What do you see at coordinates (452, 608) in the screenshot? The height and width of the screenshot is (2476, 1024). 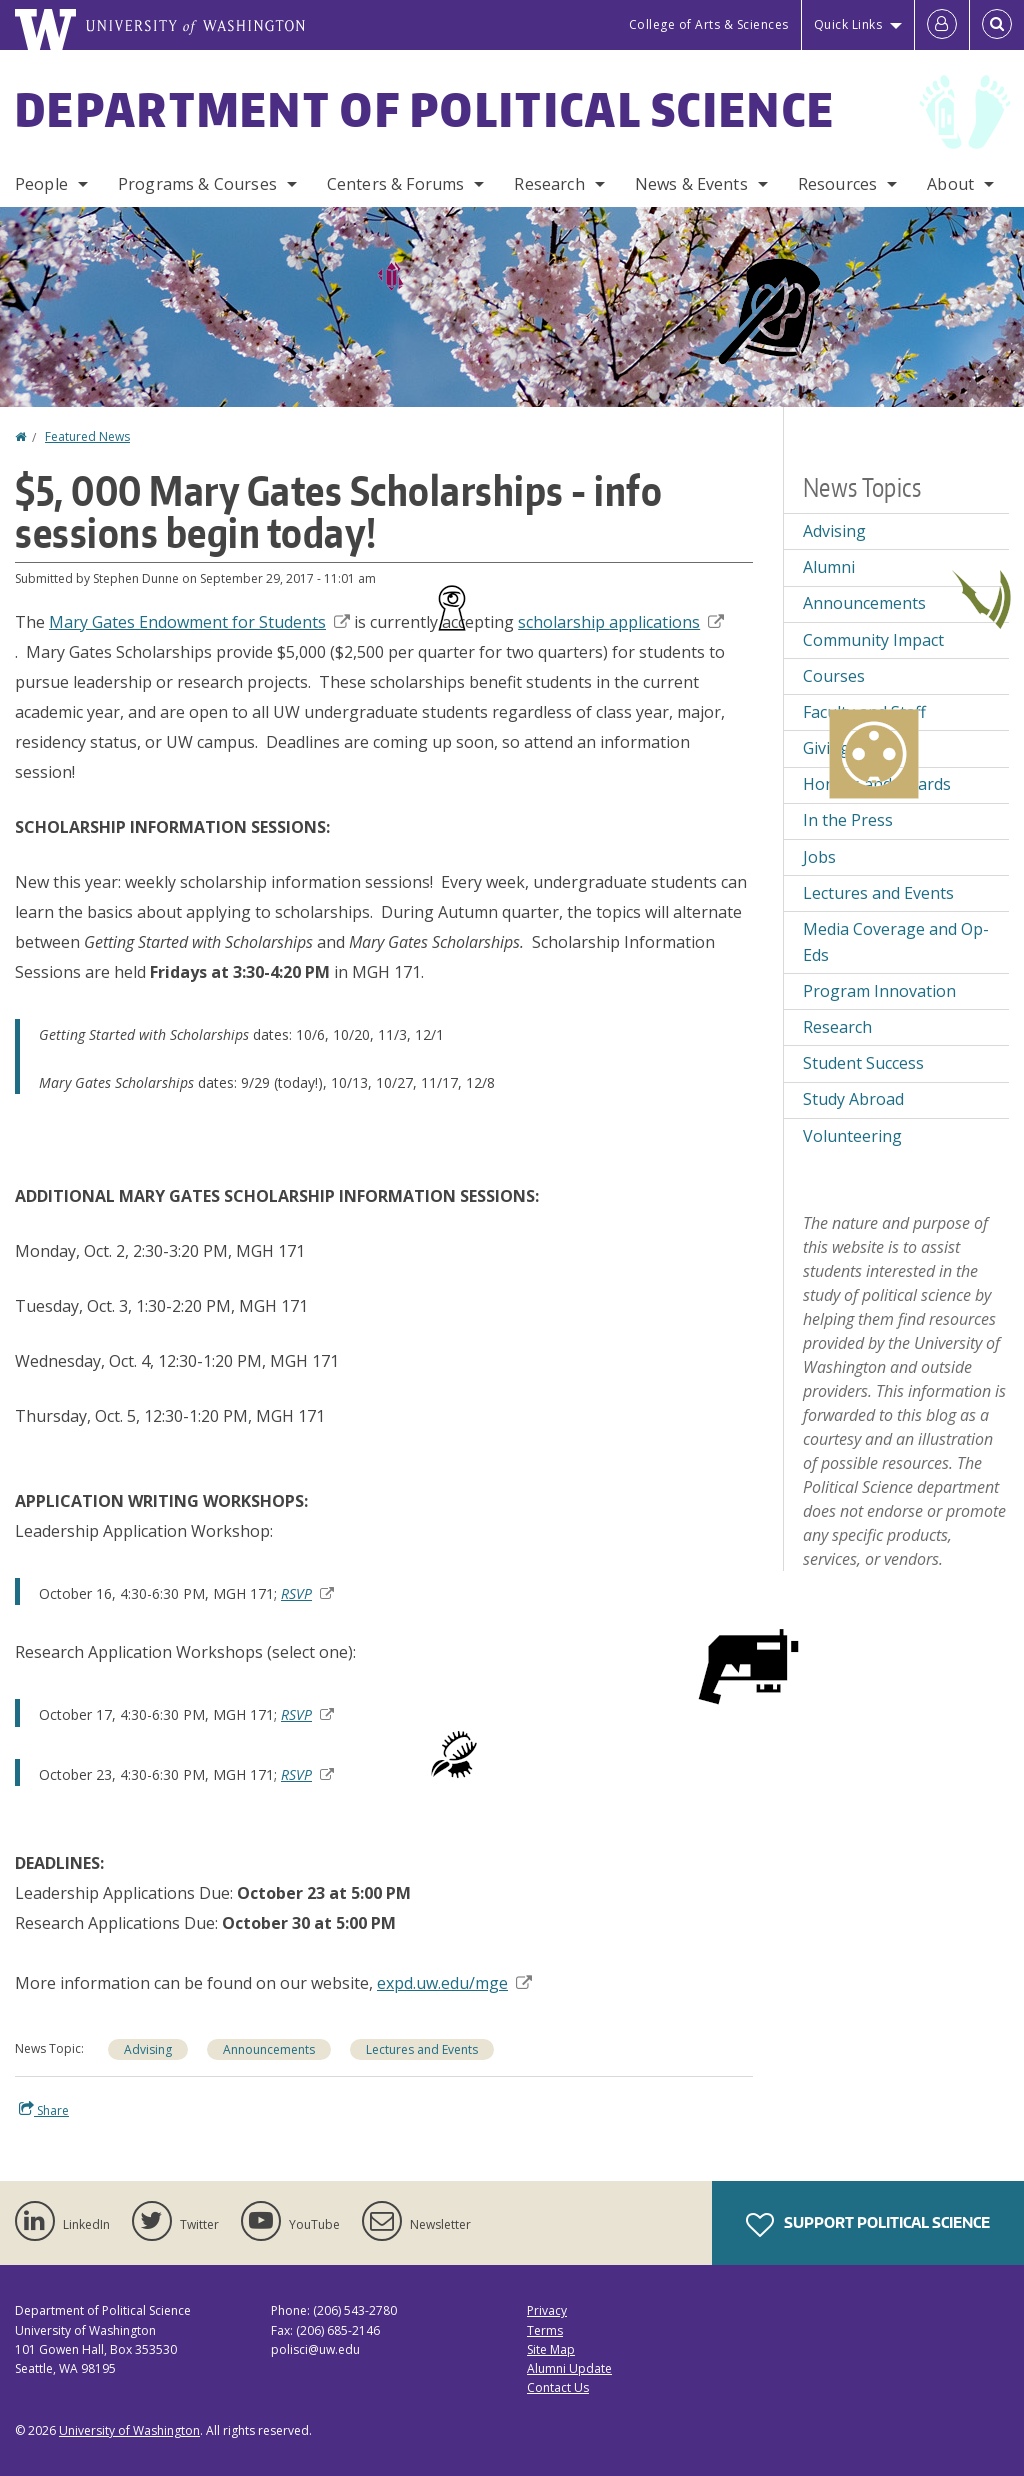 I see `indicates someone may be watching or monitoring activity` at bounding box center [452, 608].